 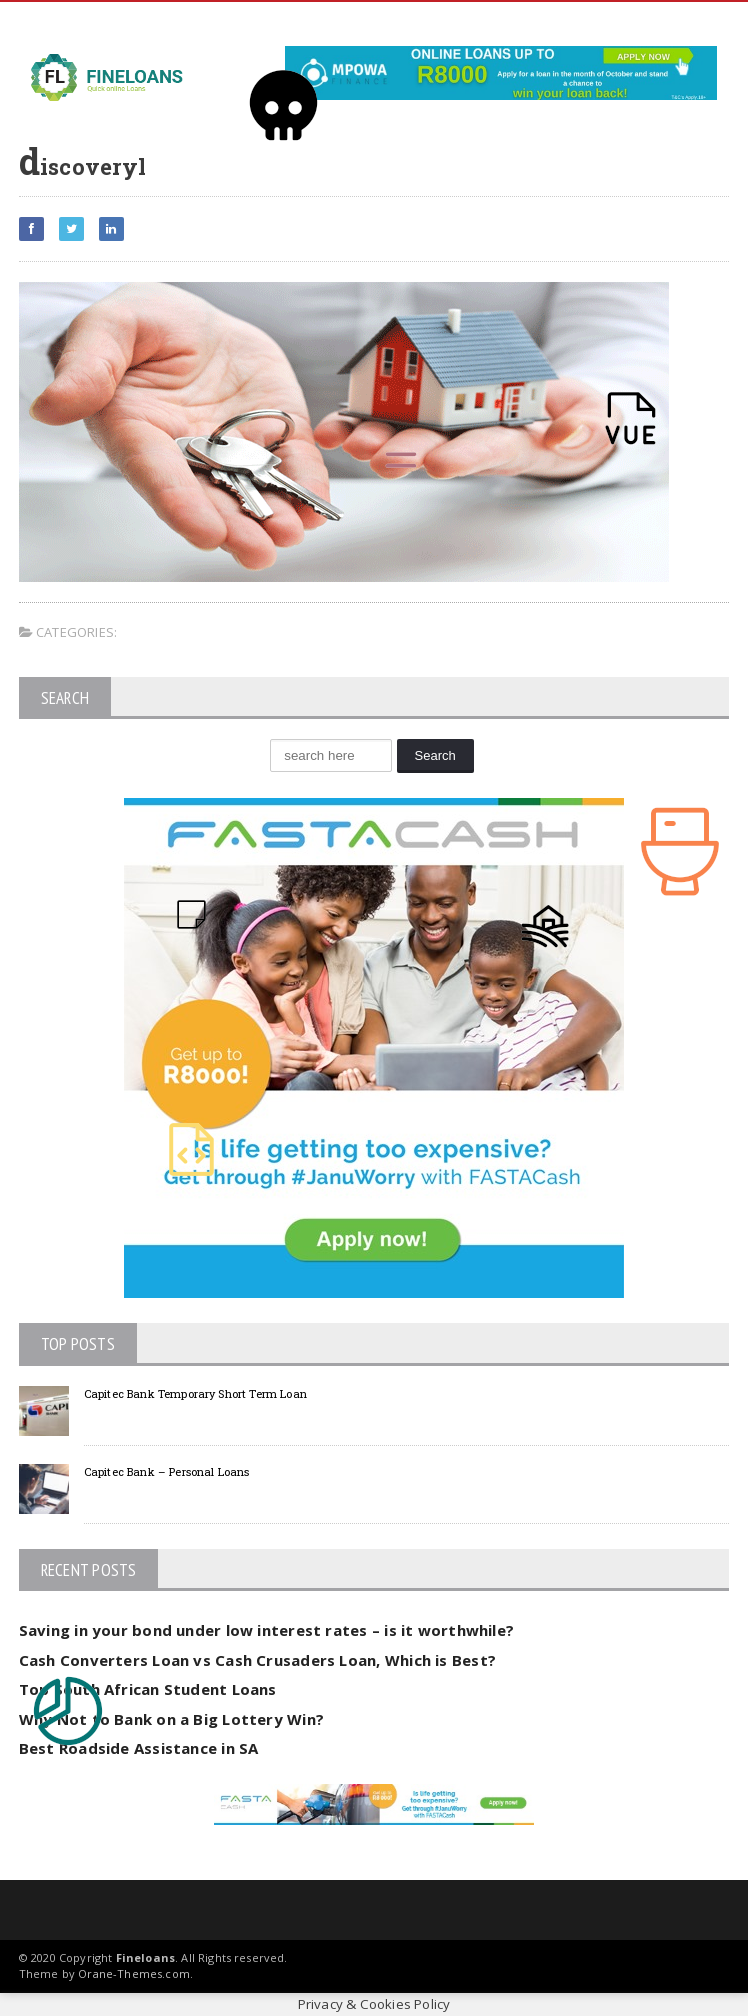 What do you see at coordinates (545, 927) in the screenshot?
I see `access farm or agricultural features` at bounding box center [545, 927].